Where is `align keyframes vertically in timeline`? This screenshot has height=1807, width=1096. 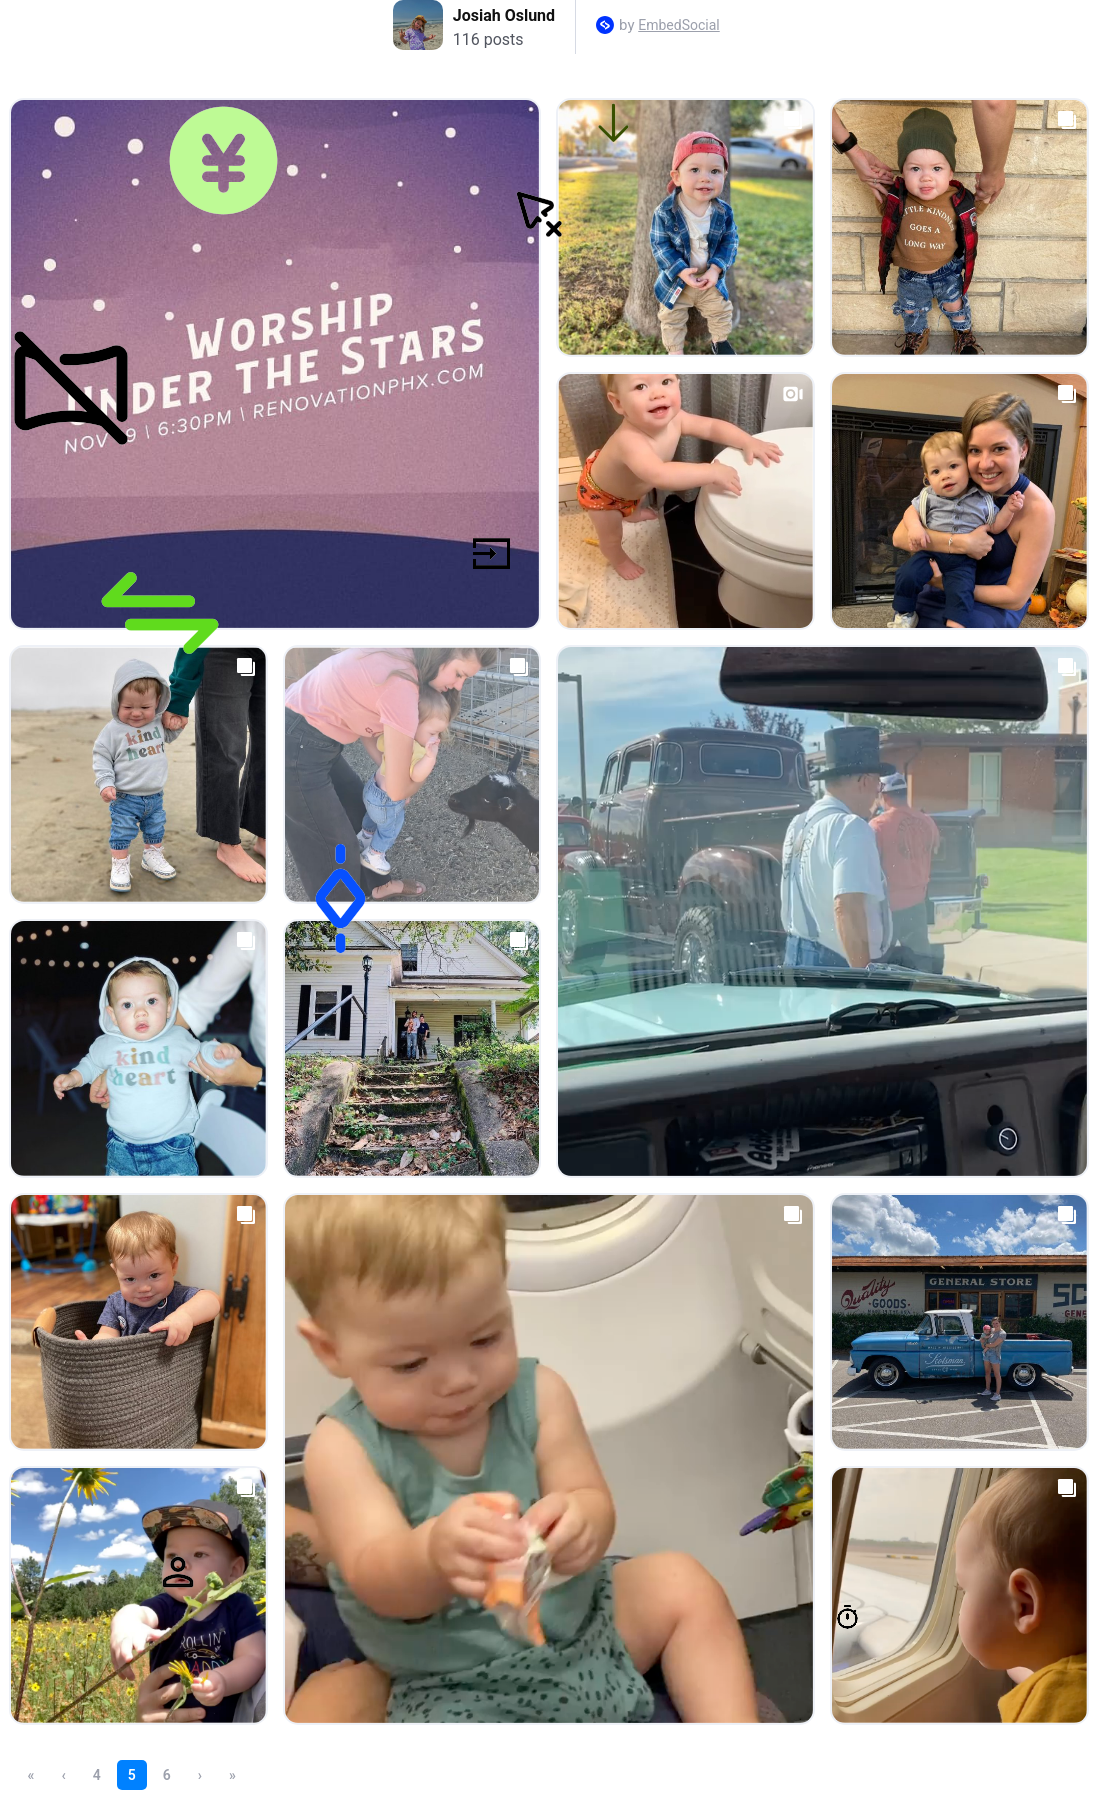
align keyframes vertically in timeline is located at coordinates (340, 898).